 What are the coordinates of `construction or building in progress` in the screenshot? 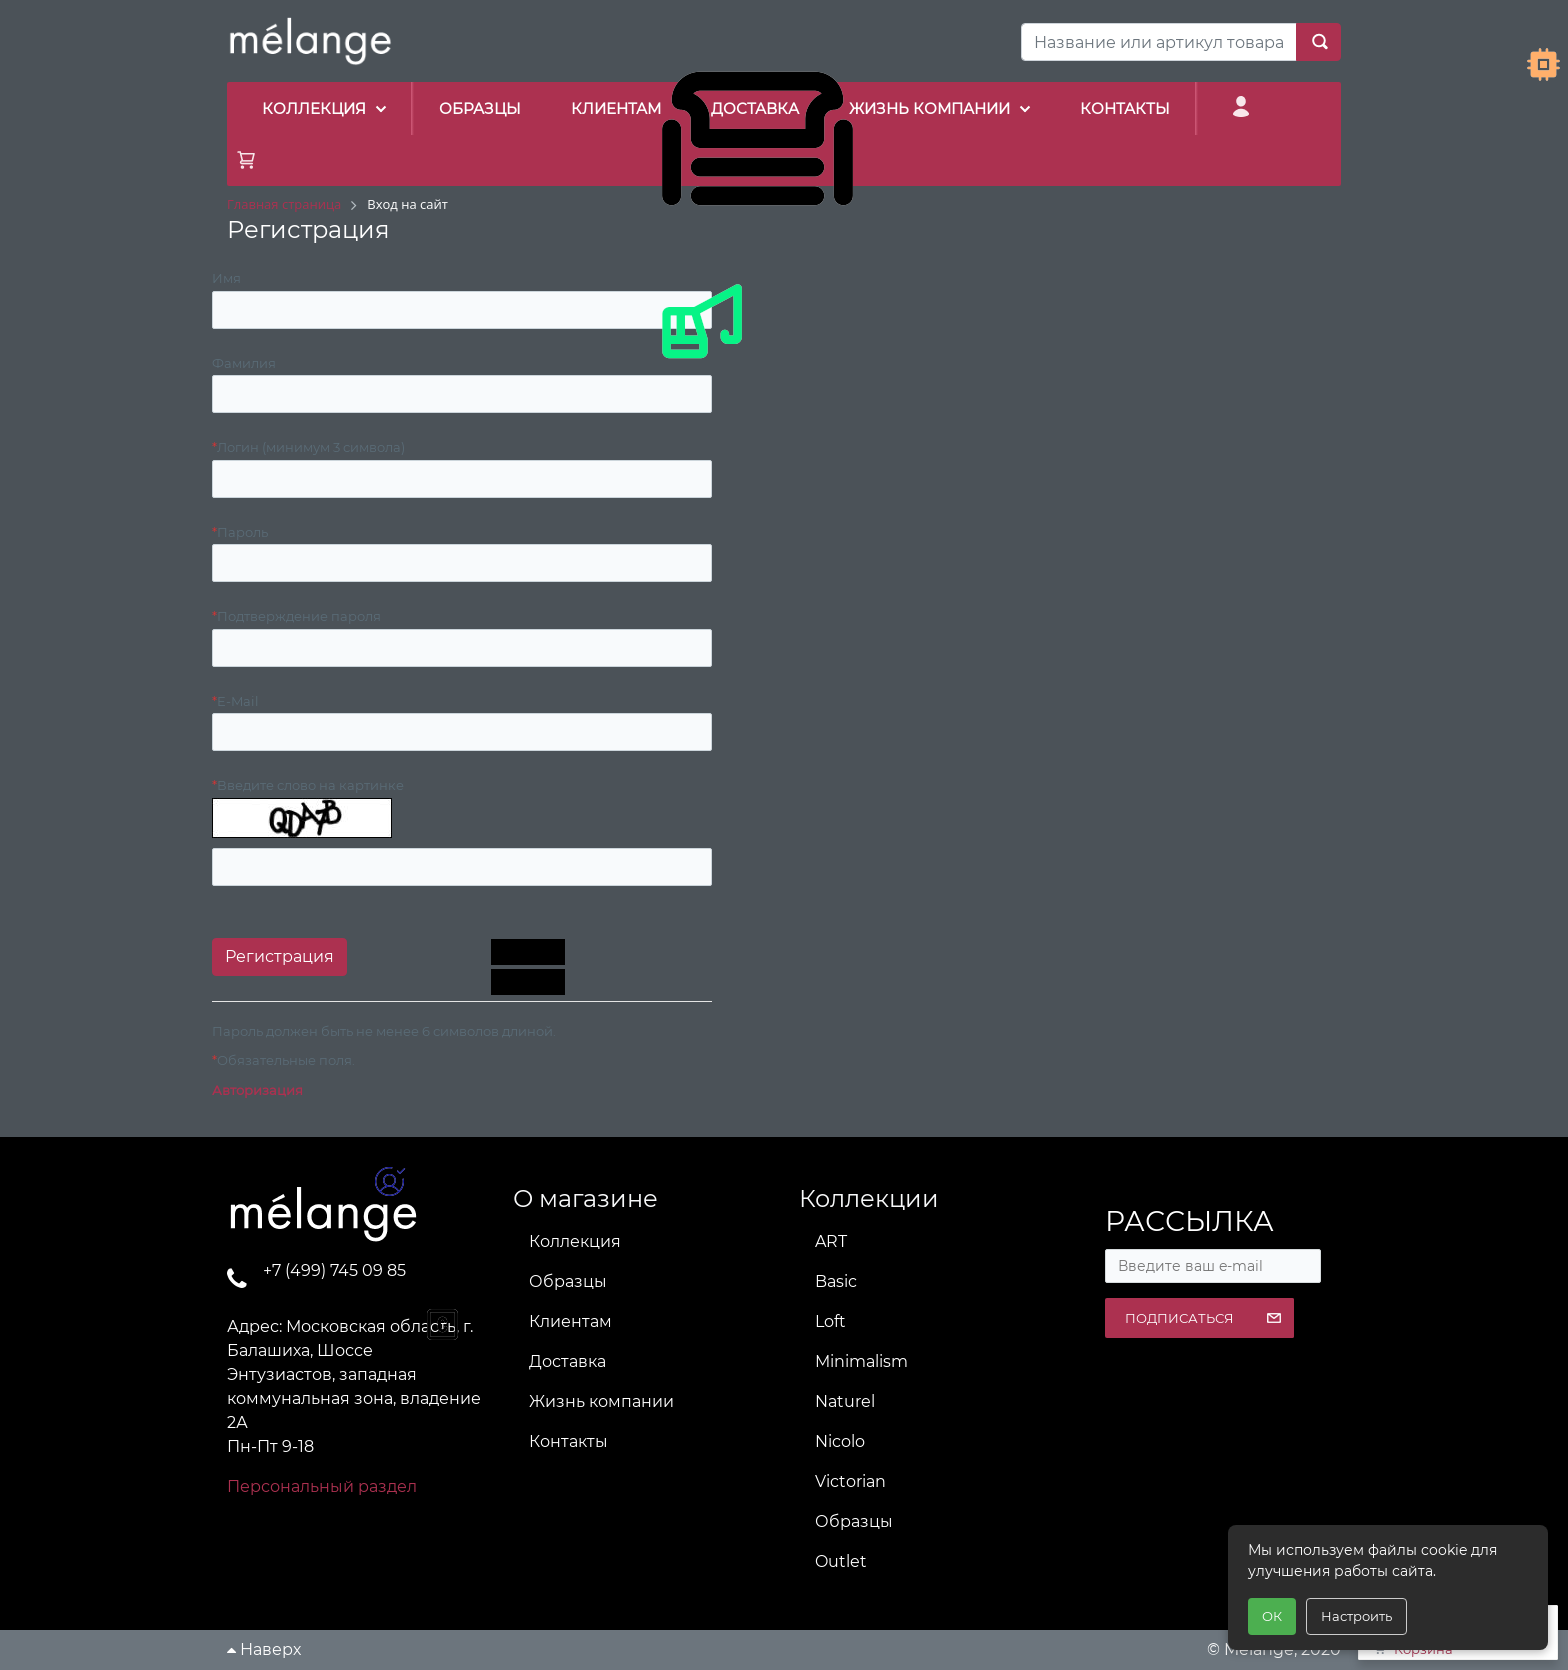 It's located at (703, 325).